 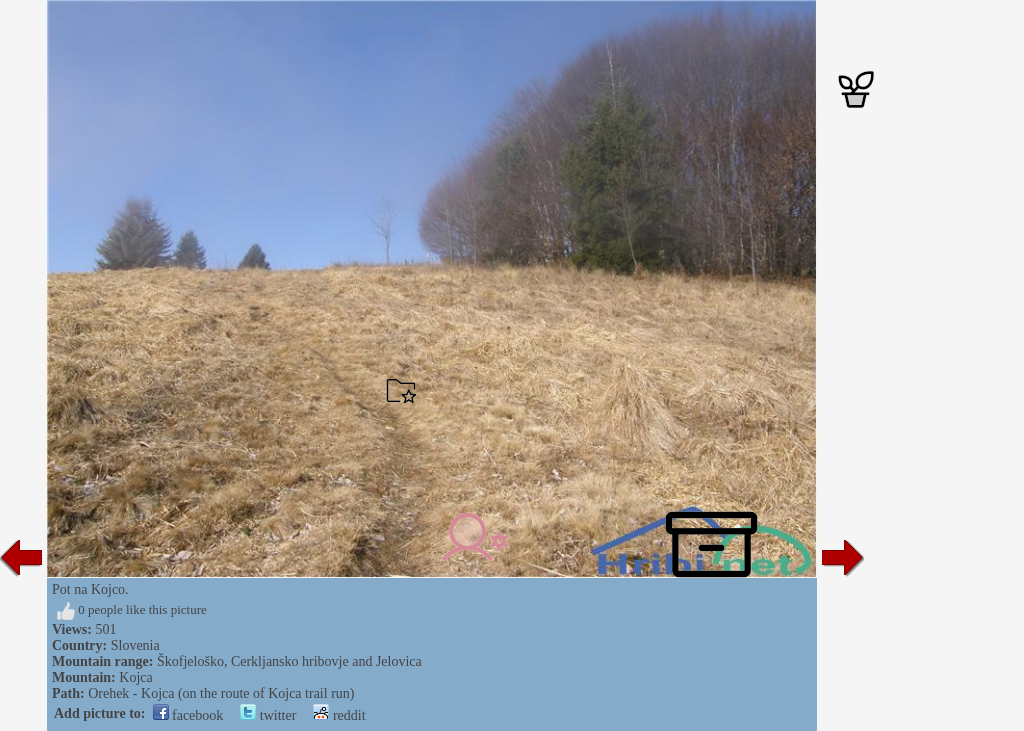 What do you see at coordinates (711, 544) in the screenshot?
I see `archive this item` at bounding box center [711, 544].